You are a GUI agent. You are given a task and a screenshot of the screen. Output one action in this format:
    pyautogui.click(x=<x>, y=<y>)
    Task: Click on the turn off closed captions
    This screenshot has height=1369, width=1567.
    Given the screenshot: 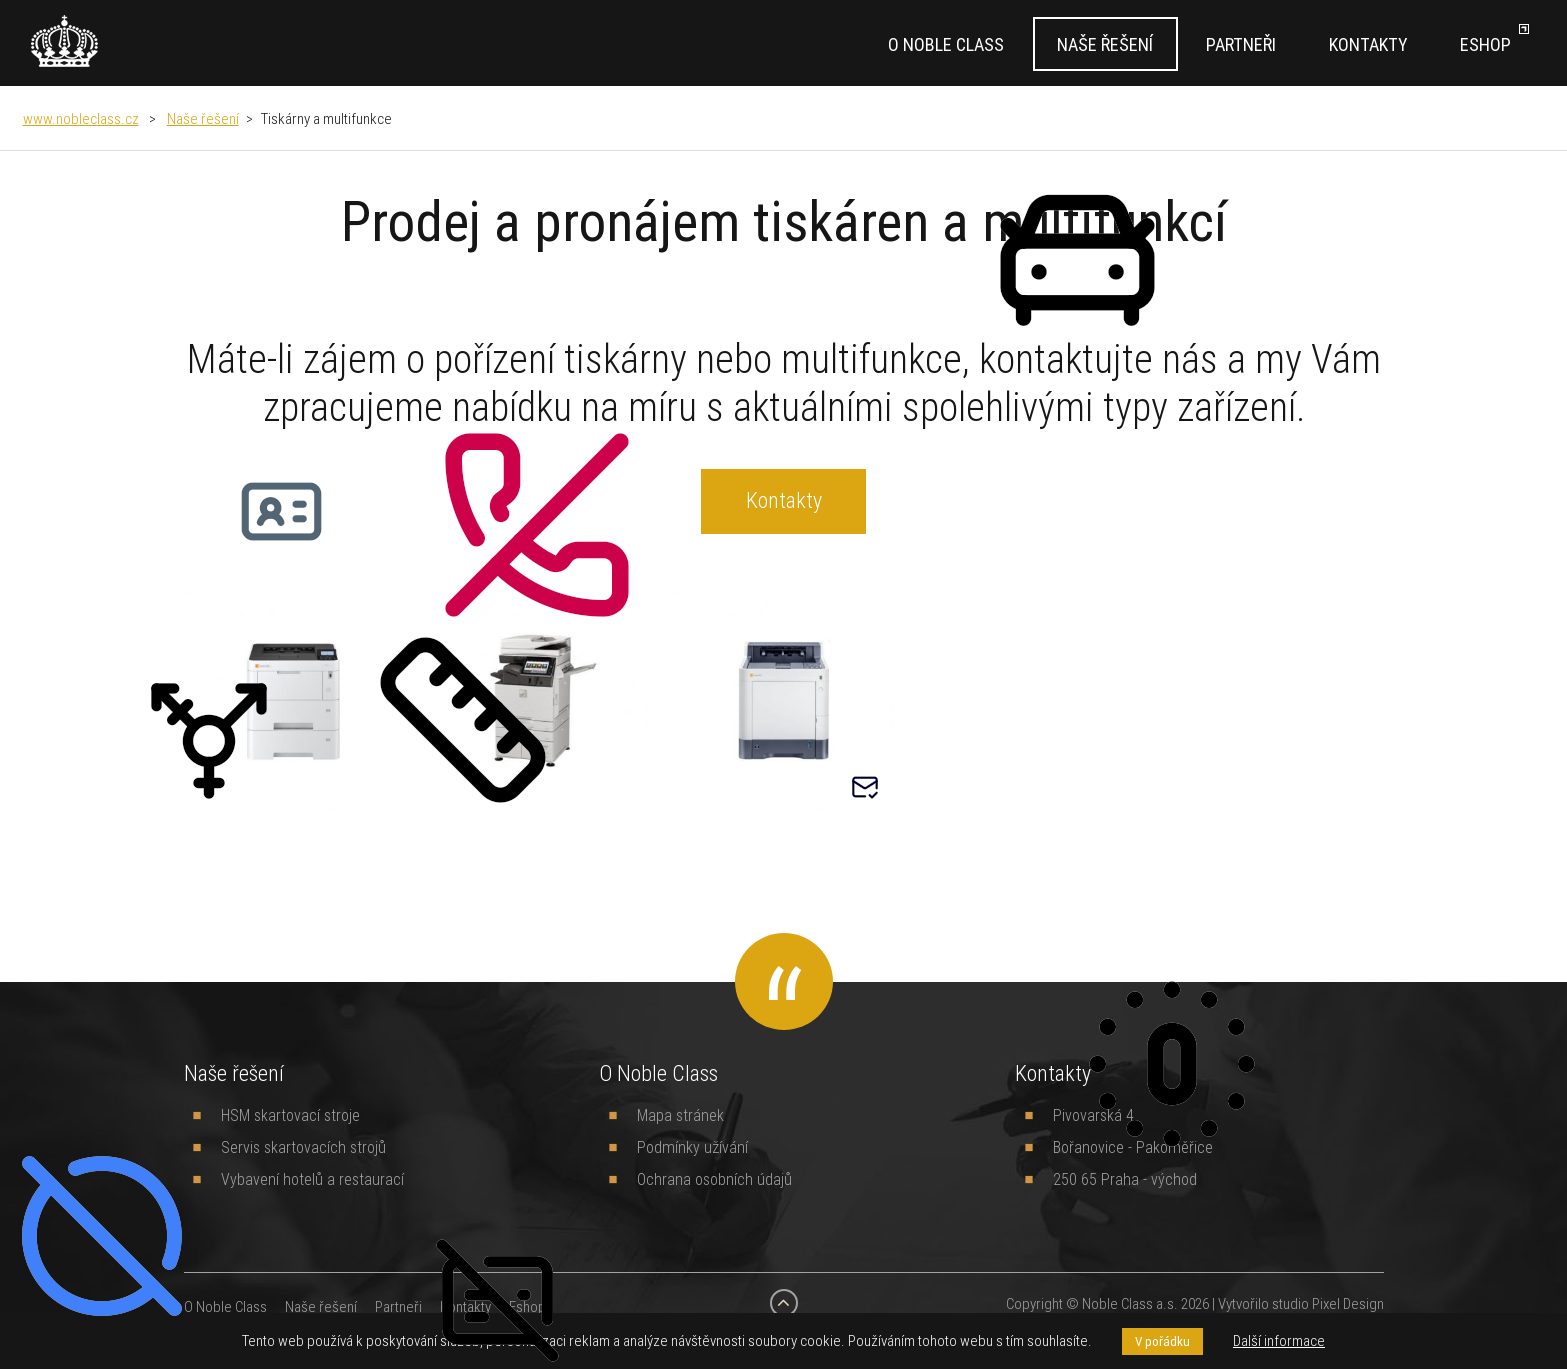 What is the action you would take?
    pyautogui.click(x=497, y=1300)
    